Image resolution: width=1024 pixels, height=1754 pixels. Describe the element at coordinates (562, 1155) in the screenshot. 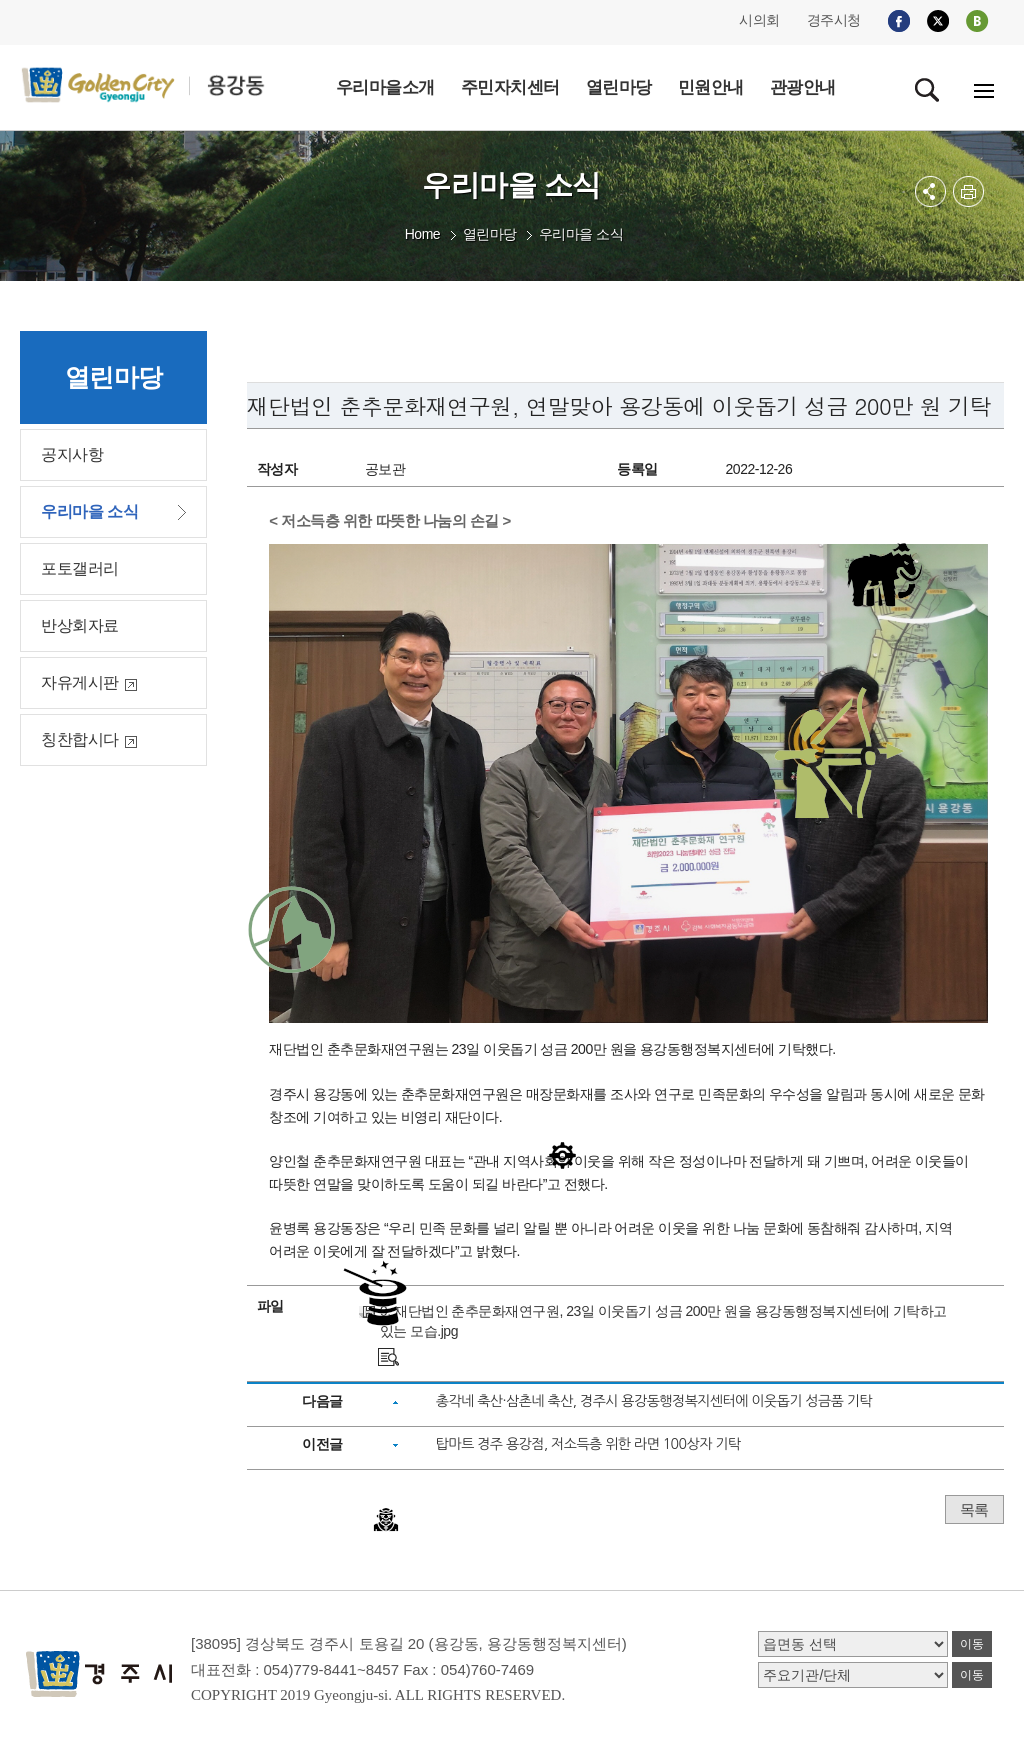

I see `access settings or preferences` at that location.